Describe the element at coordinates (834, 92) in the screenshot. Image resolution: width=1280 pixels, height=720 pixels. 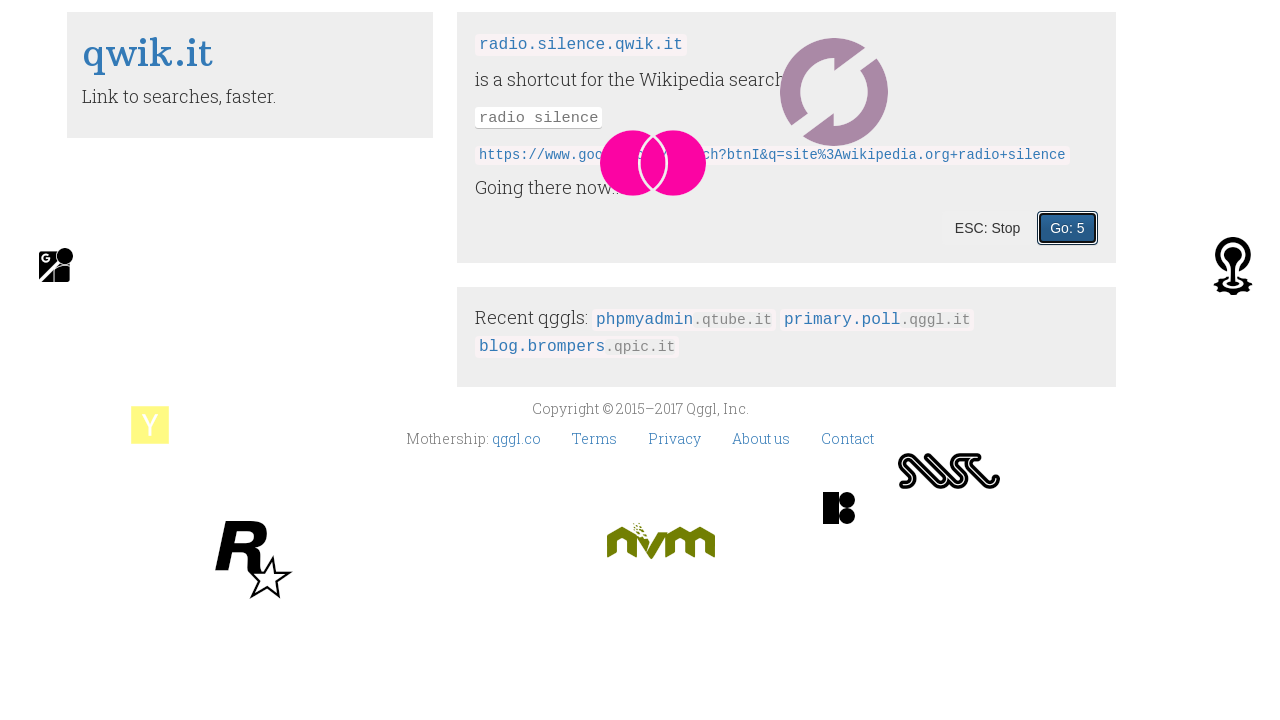
I see `open MLflow machine learning platform` at that location.